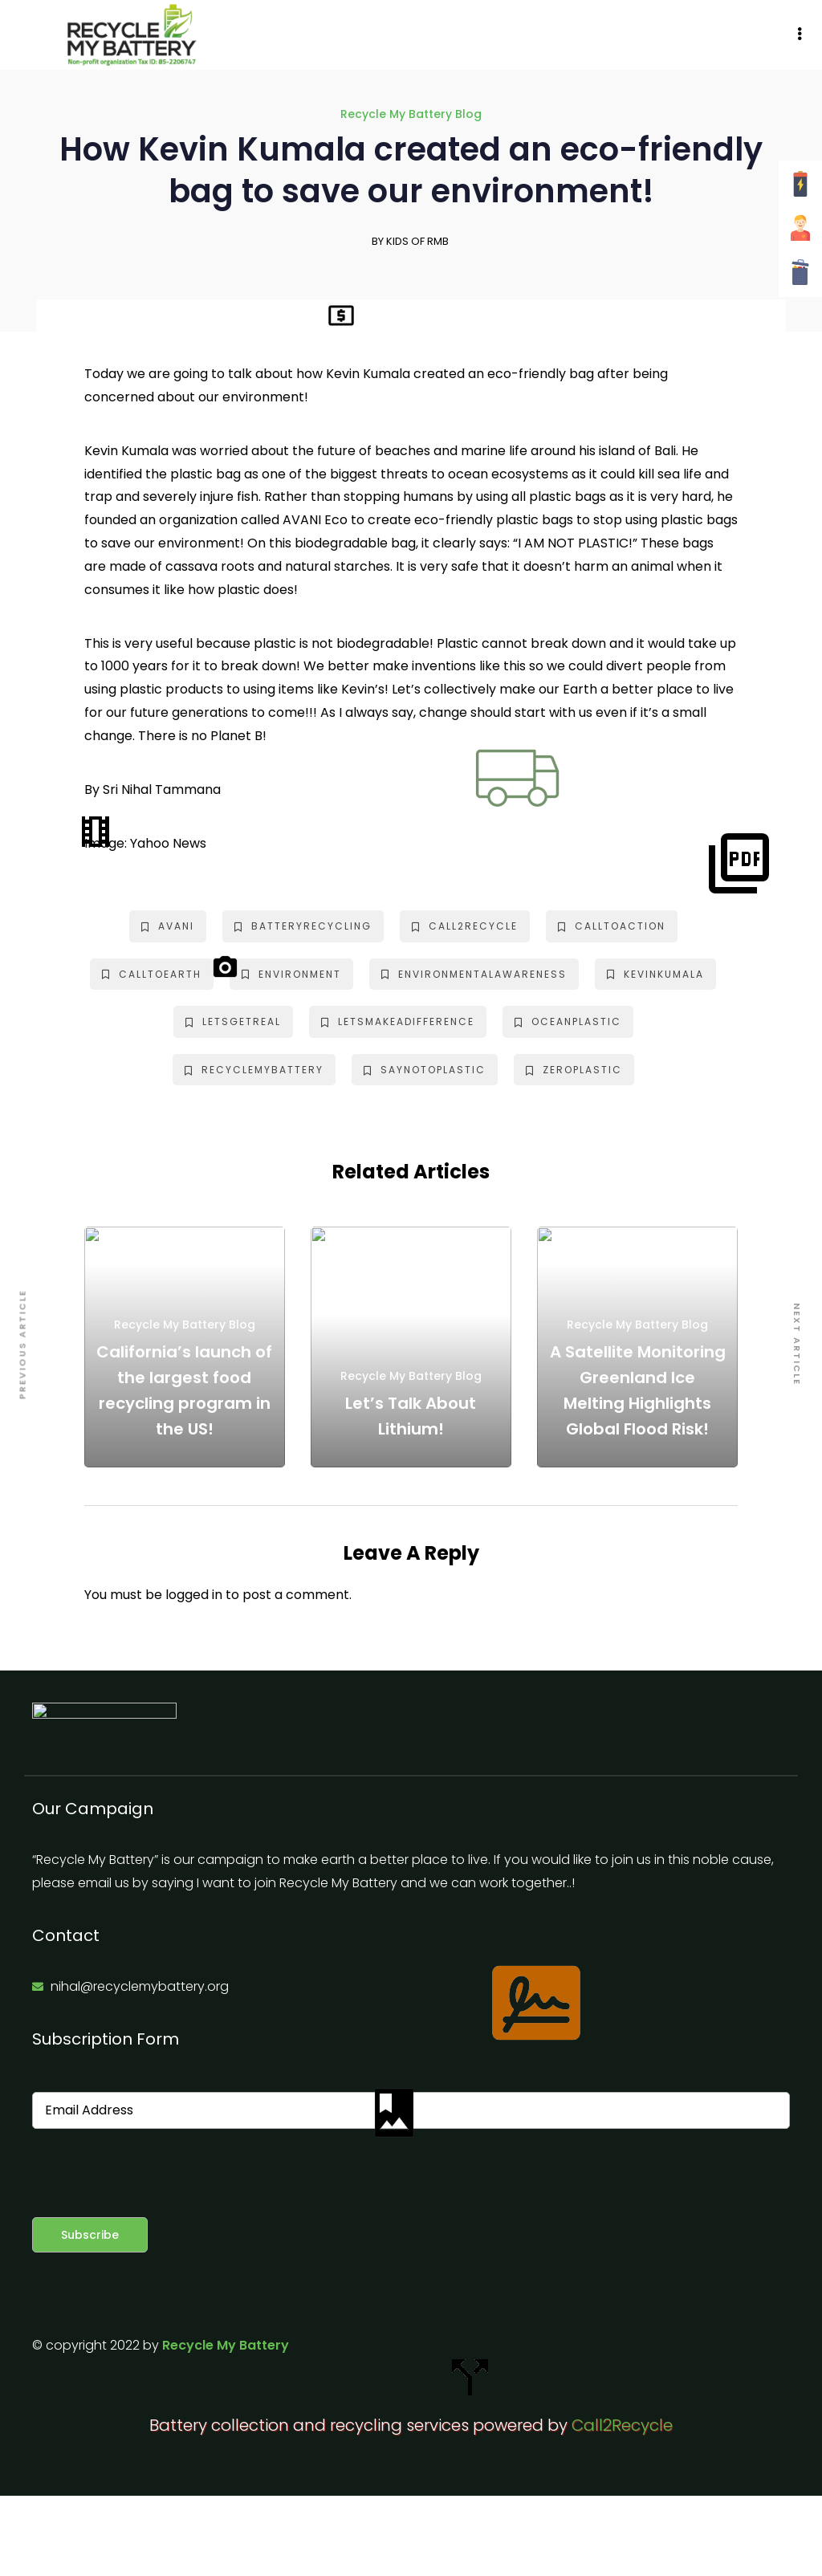 The width and height of the screenshot is (822, 2576). What do you see at coordinates (96, 832) in the screenshot?
I see `browse local movie theaters` at bounding box center [96, 832].